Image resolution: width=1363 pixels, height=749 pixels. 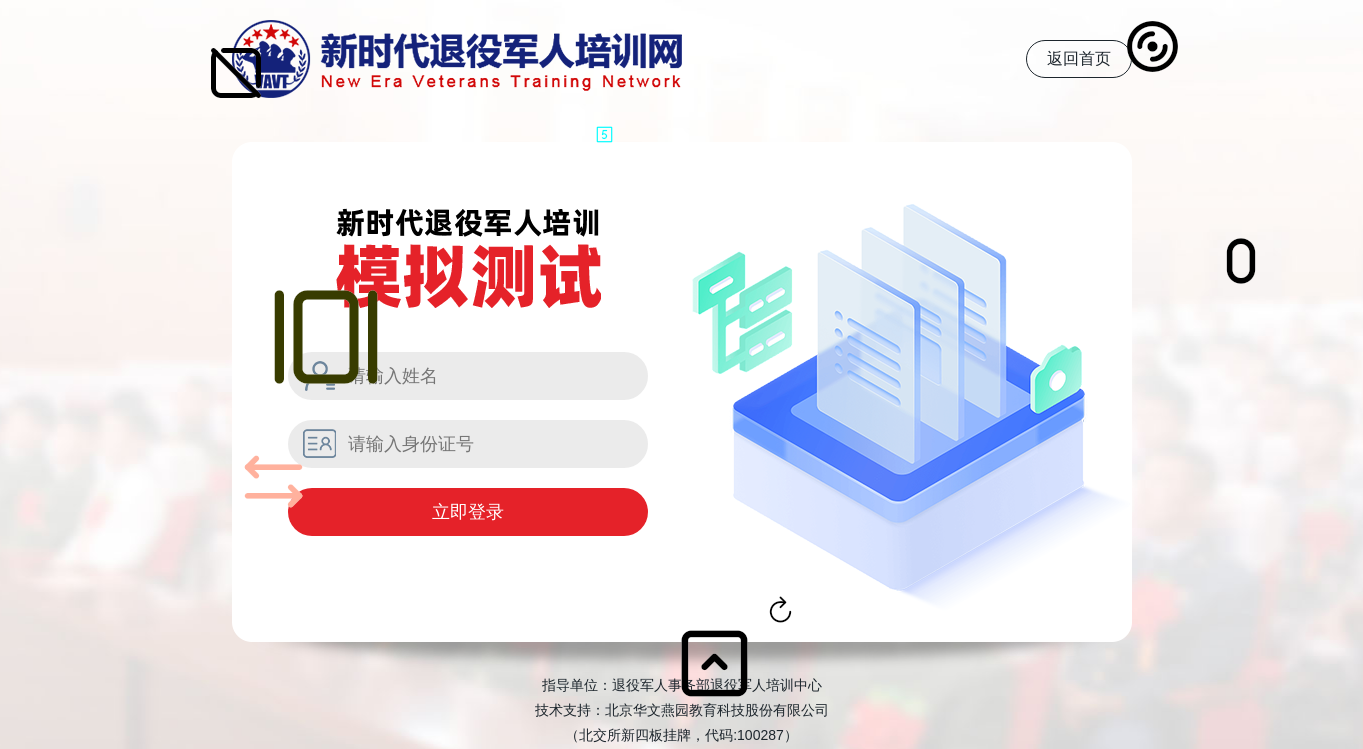 I want to click on play or access music library, so click(x=1152, y=46).